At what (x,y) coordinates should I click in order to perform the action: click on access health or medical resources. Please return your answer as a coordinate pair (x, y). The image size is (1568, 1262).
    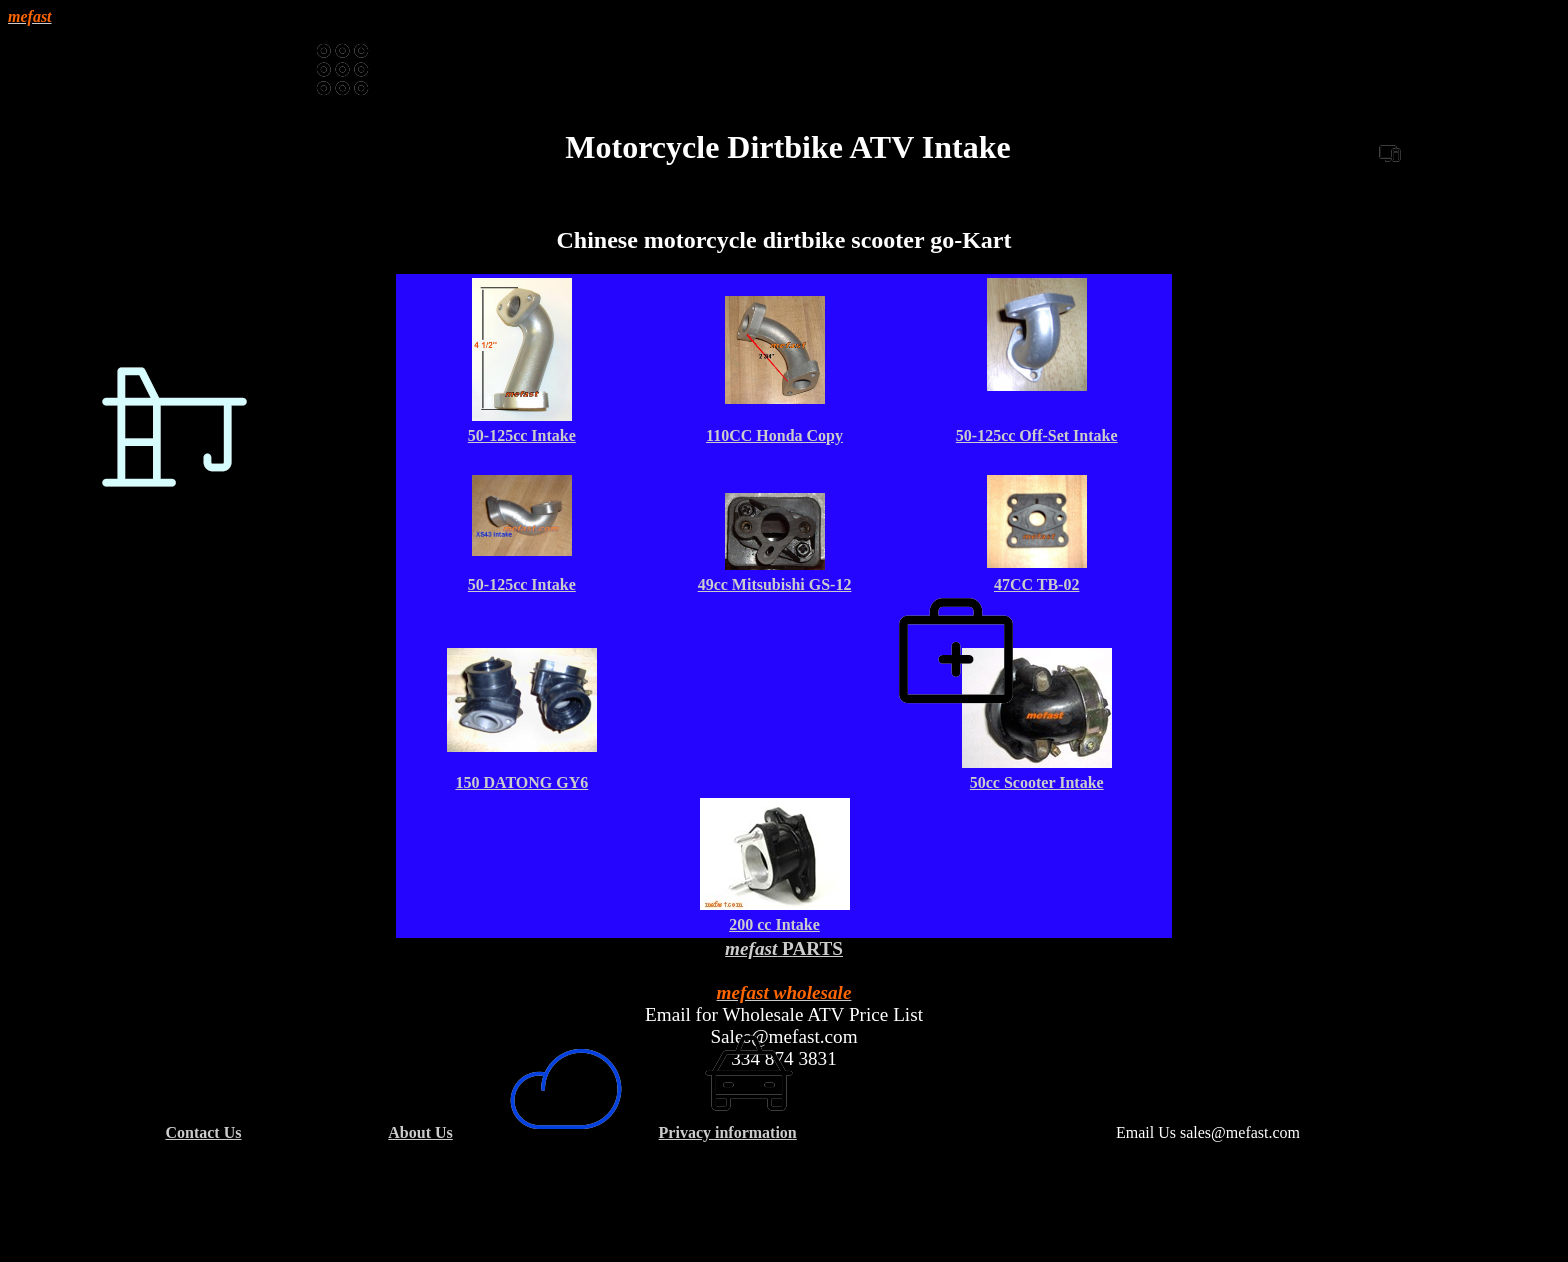
    Looking at the image, I should click on (956, 655).